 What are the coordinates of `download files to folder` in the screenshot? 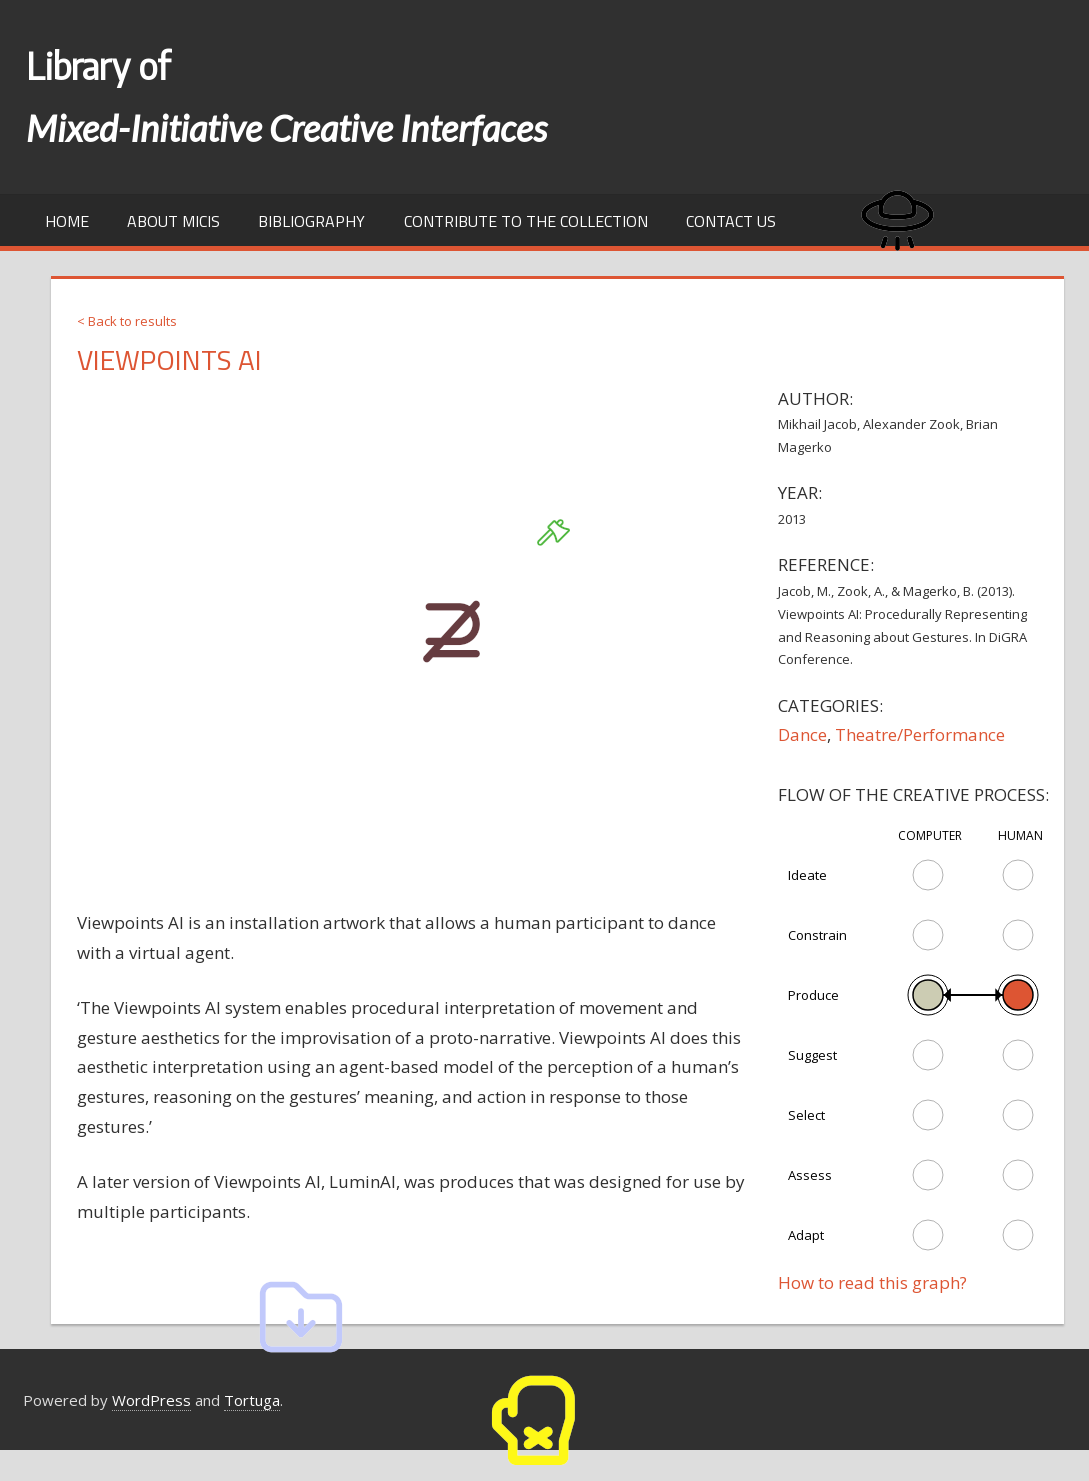 It's located at (301, 1317).